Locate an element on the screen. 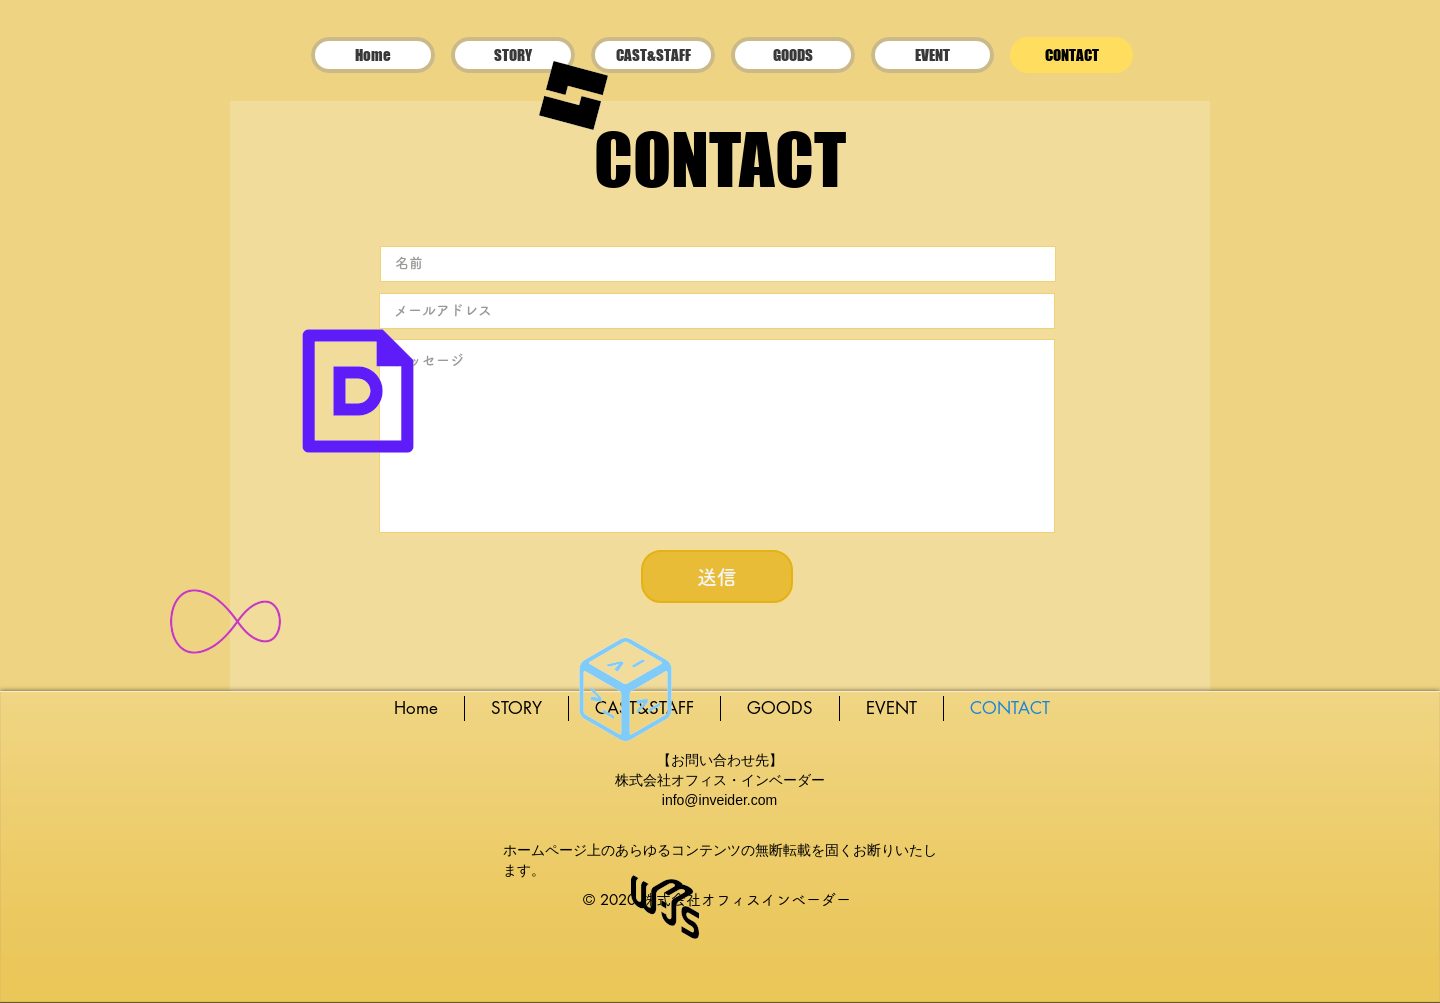 The width and height of the screenshot is (1440, 1003). virgin media brand logo is located at coordinates (225, 621).